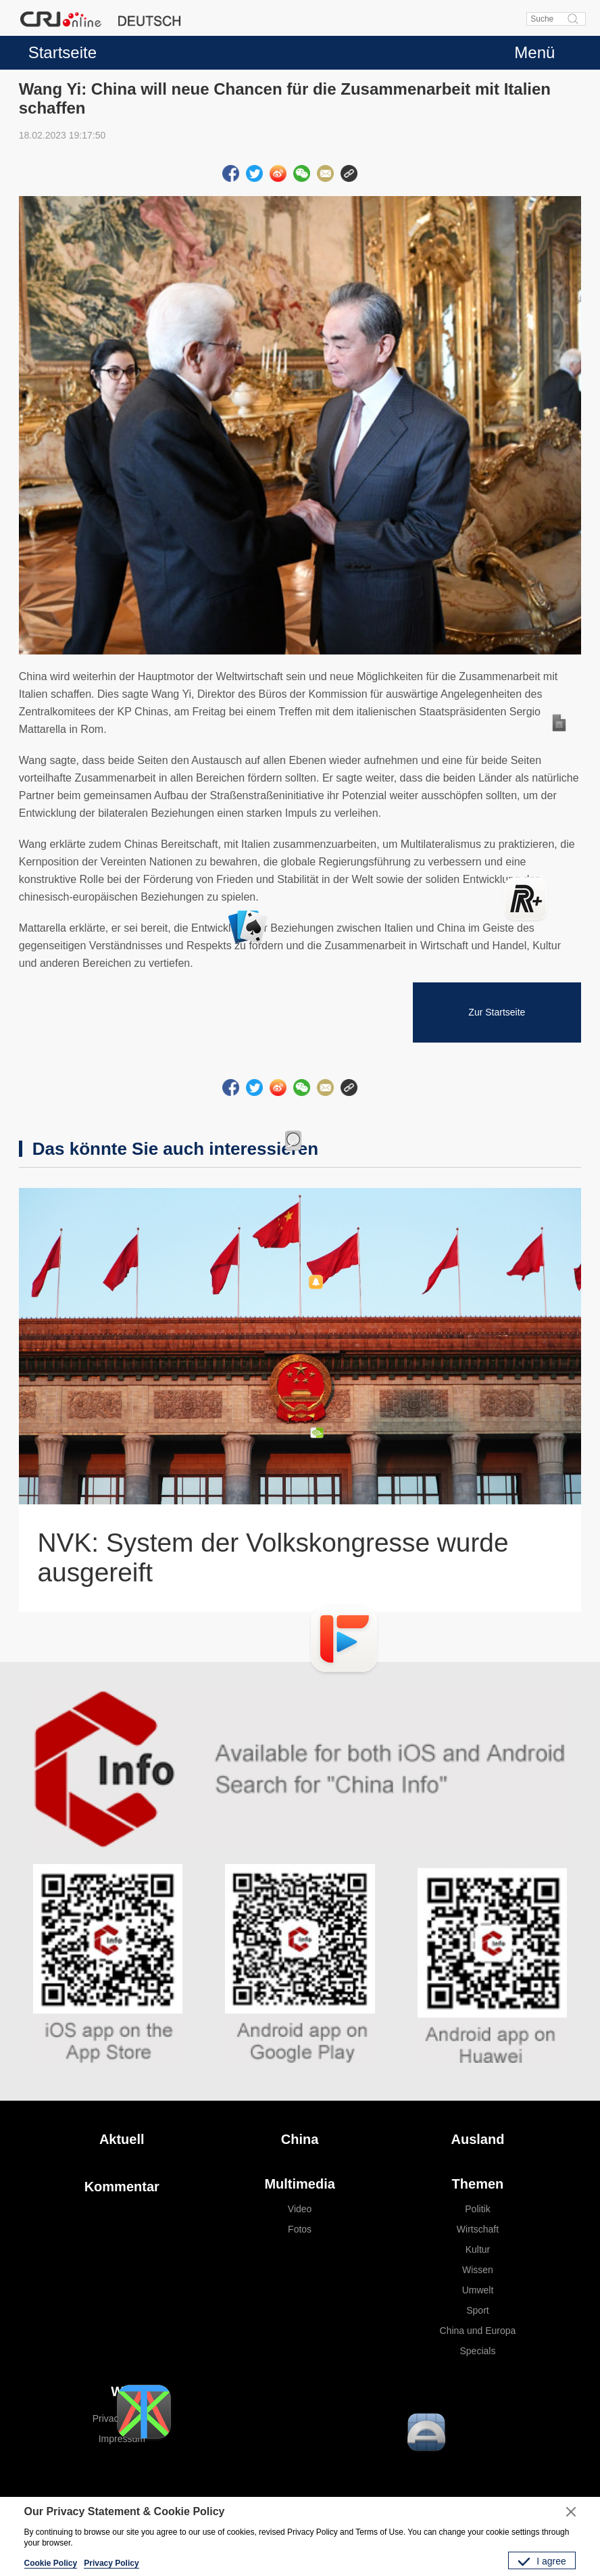  What do you see at coordinates (317, 1433) in the screenshot?
I see `open nvidia graphics settings` at bounding box center [317, 1433].